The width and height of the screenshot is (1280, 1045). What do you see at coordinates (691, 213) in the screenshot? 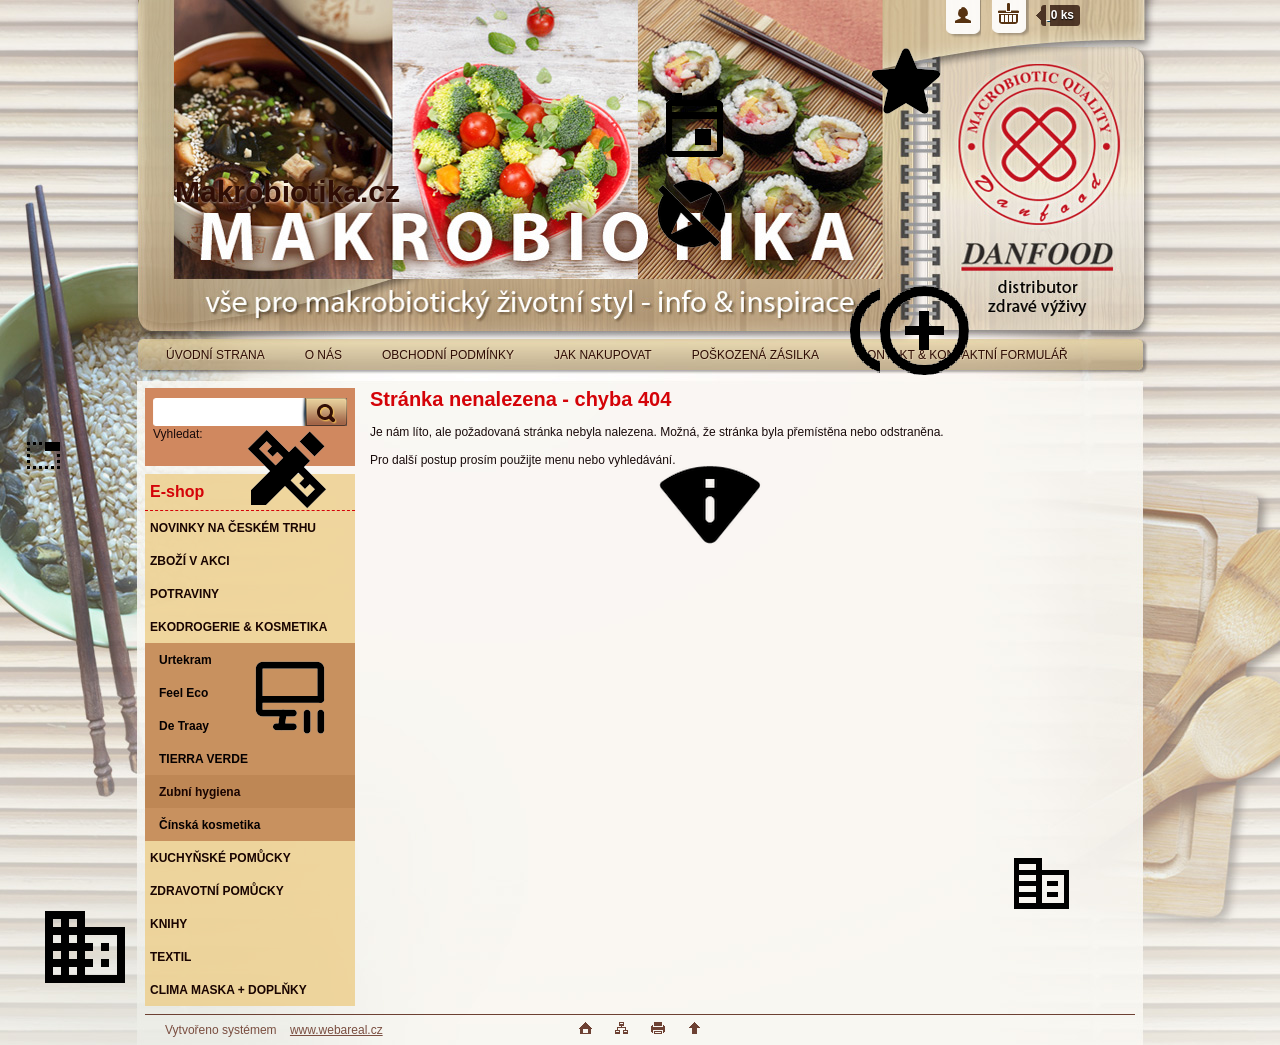
I see `disable compass or navigation mode` at bounding box center [691, 213].